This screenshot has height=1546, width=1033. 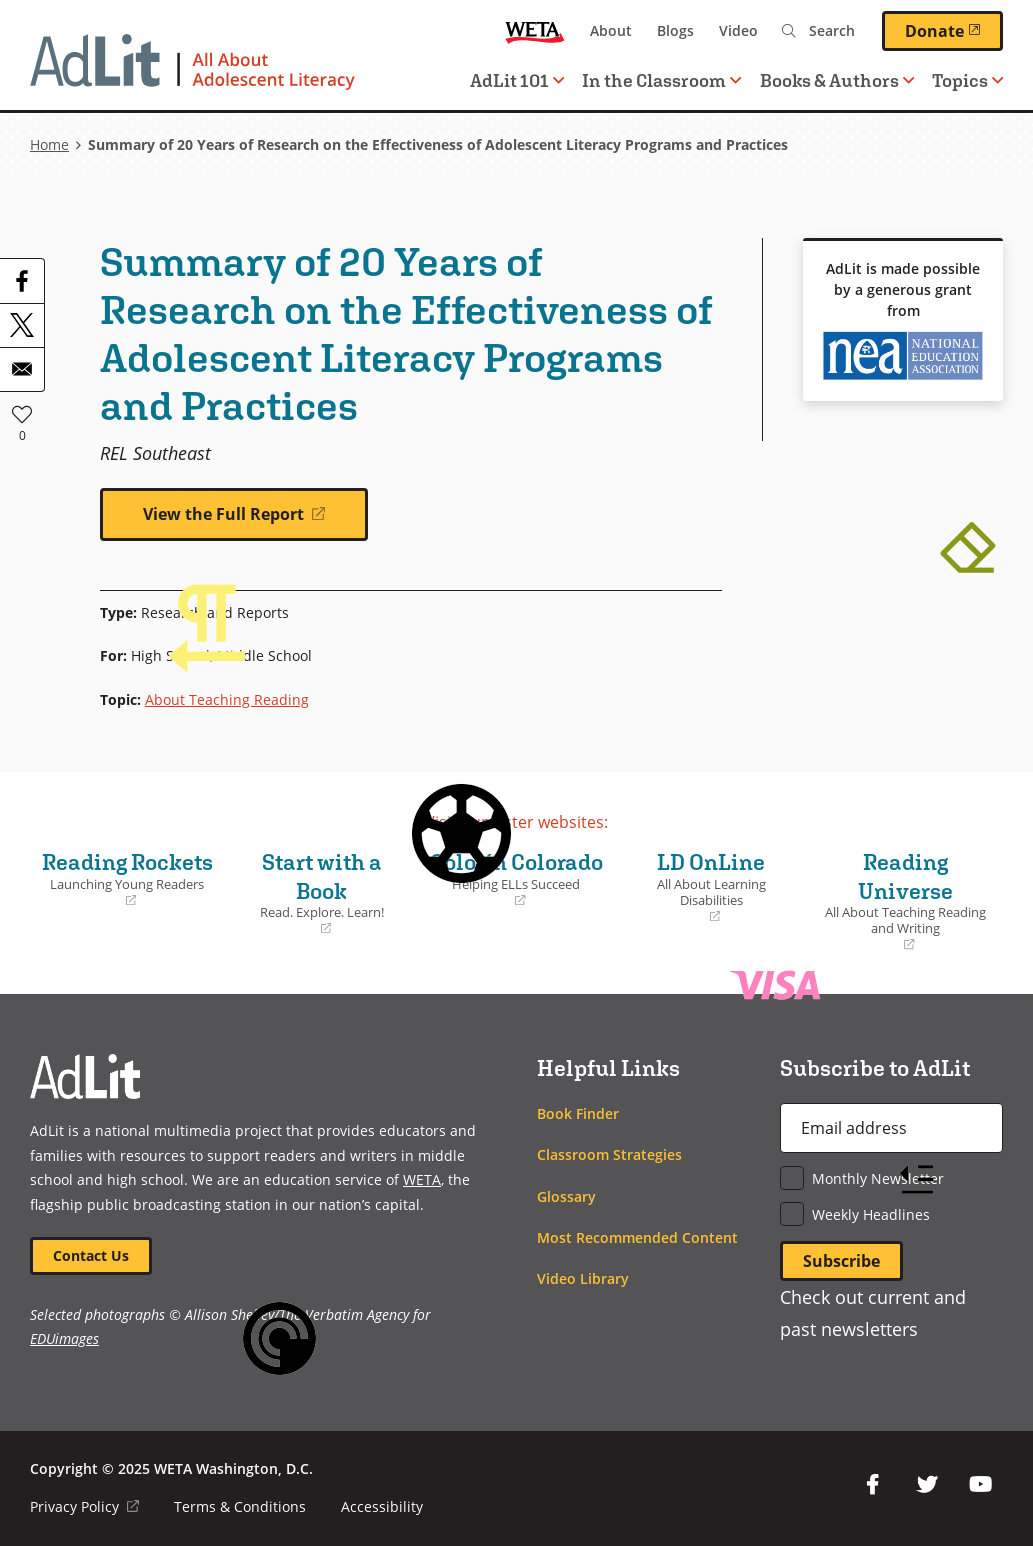 I want to click on access football or soccer content, so click(x=461, y=833).